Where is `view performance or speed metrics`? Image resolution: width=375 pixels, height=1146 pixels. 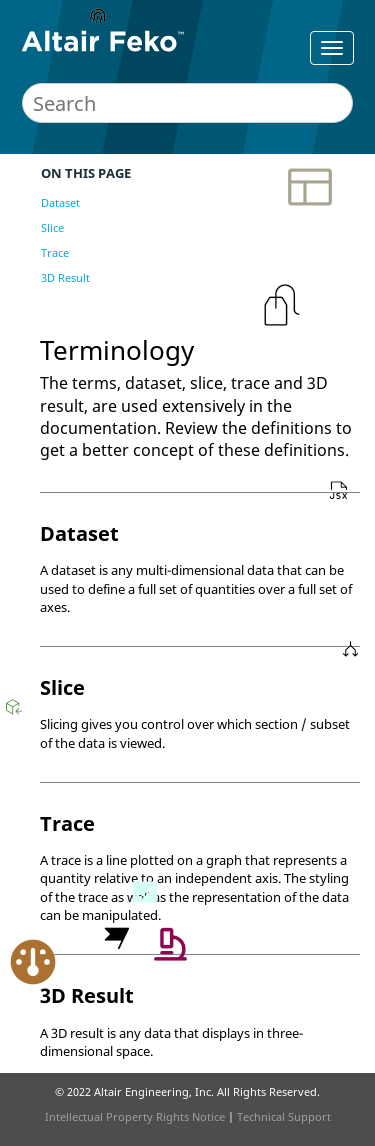 view performance or speed metrics is located at coordinates (33, 962).